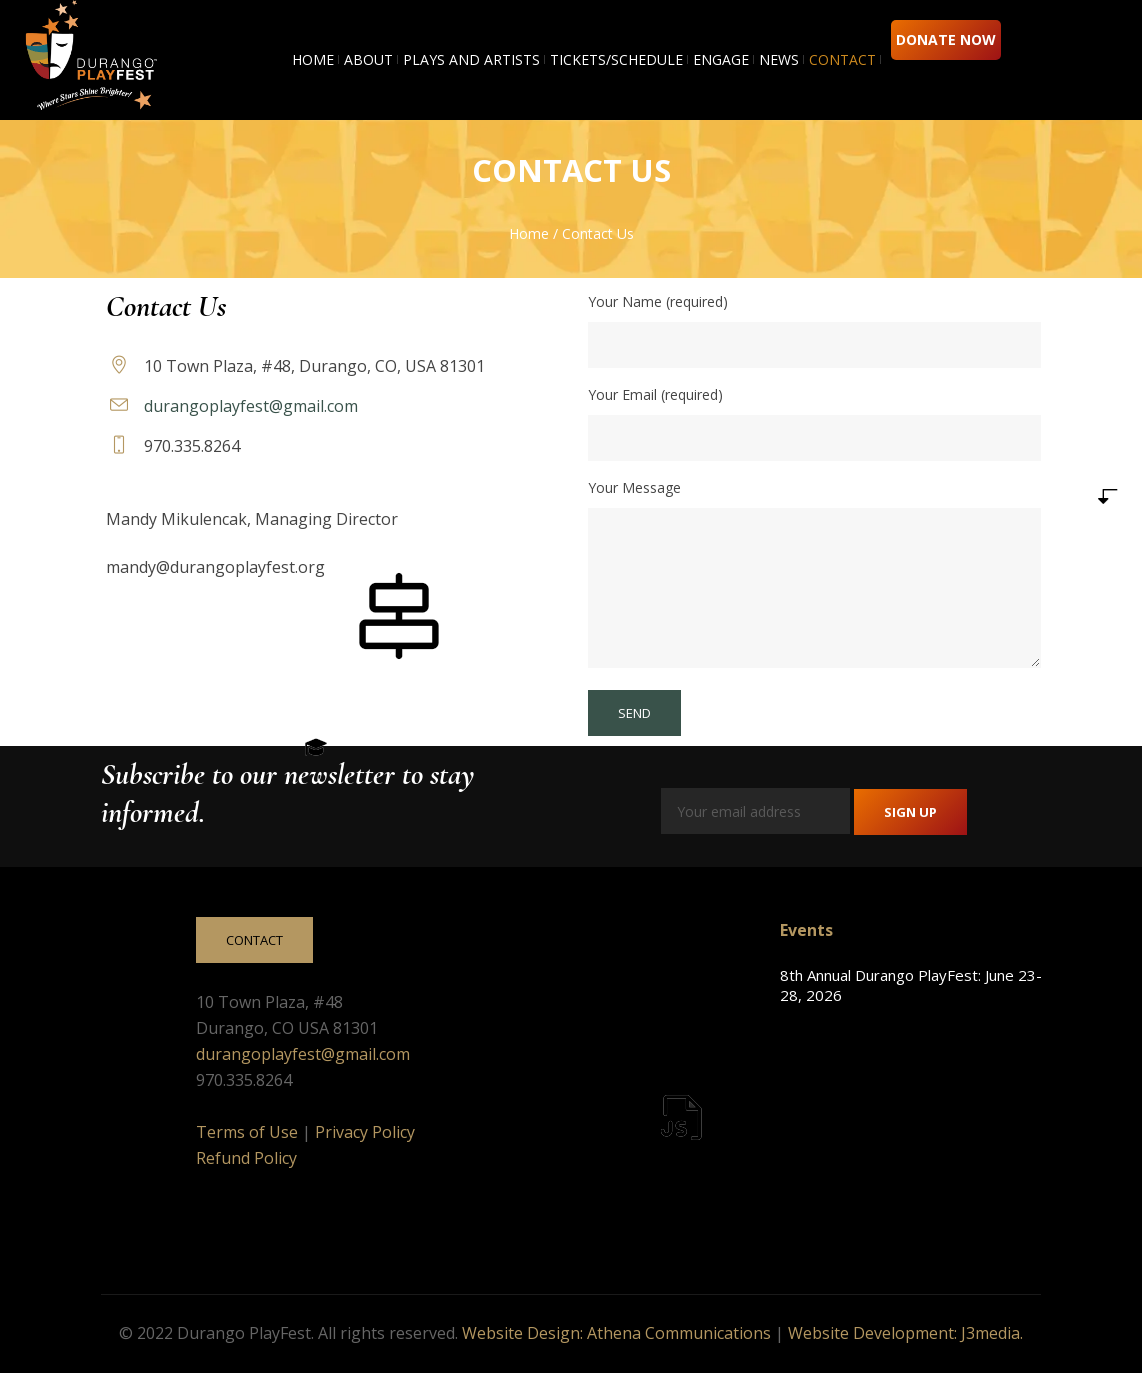  Describe the element at coordinates (1107, 495) in the screenshot. I see `go back and down in navigation` at that location.